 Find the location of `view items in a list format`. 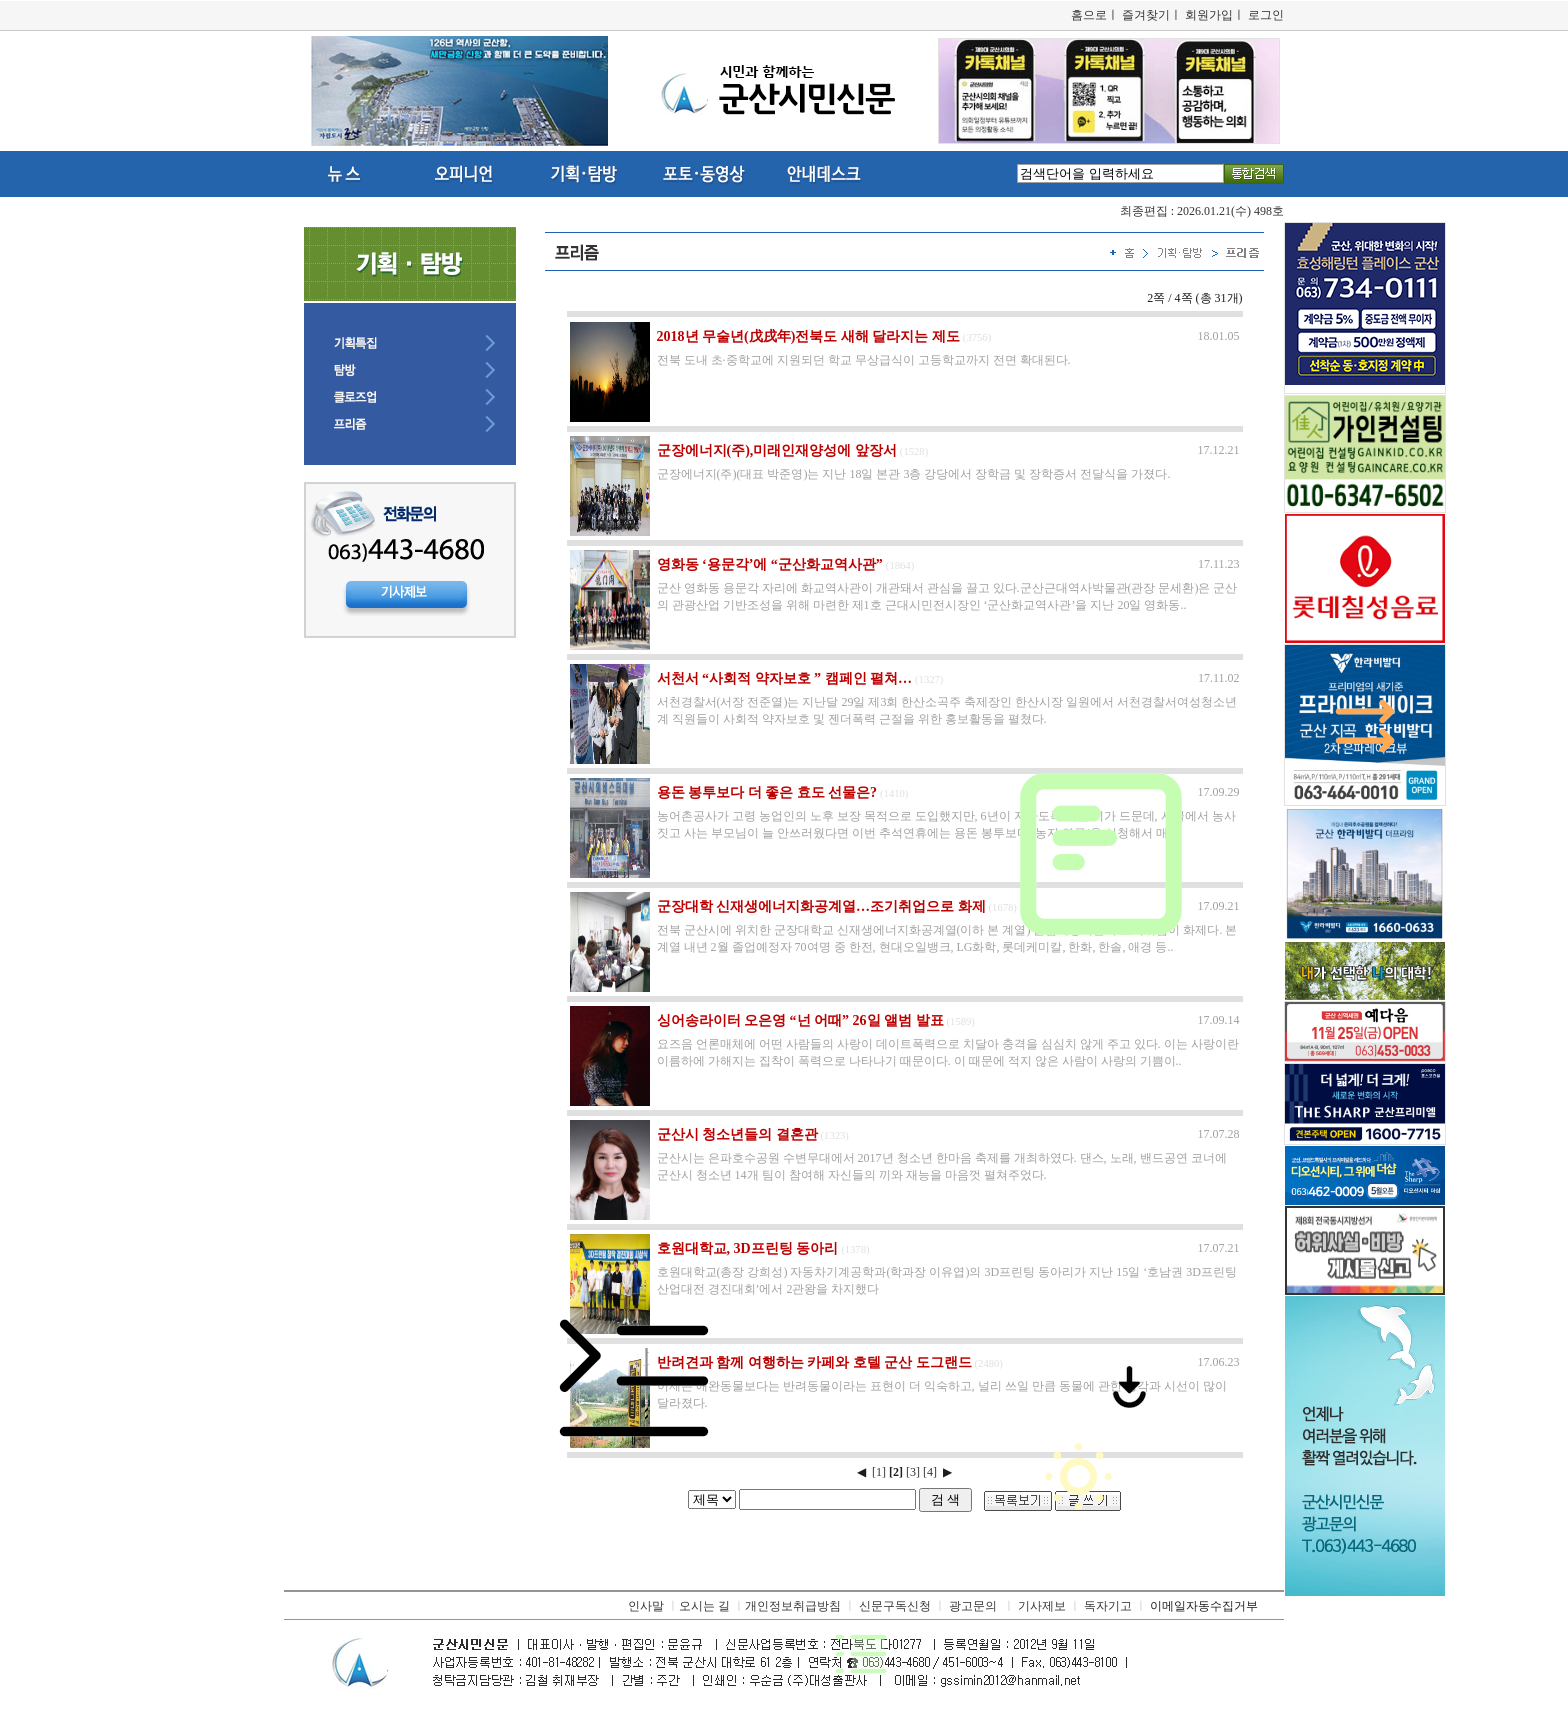

view items in a list format is located at coordinates (861, 1654).